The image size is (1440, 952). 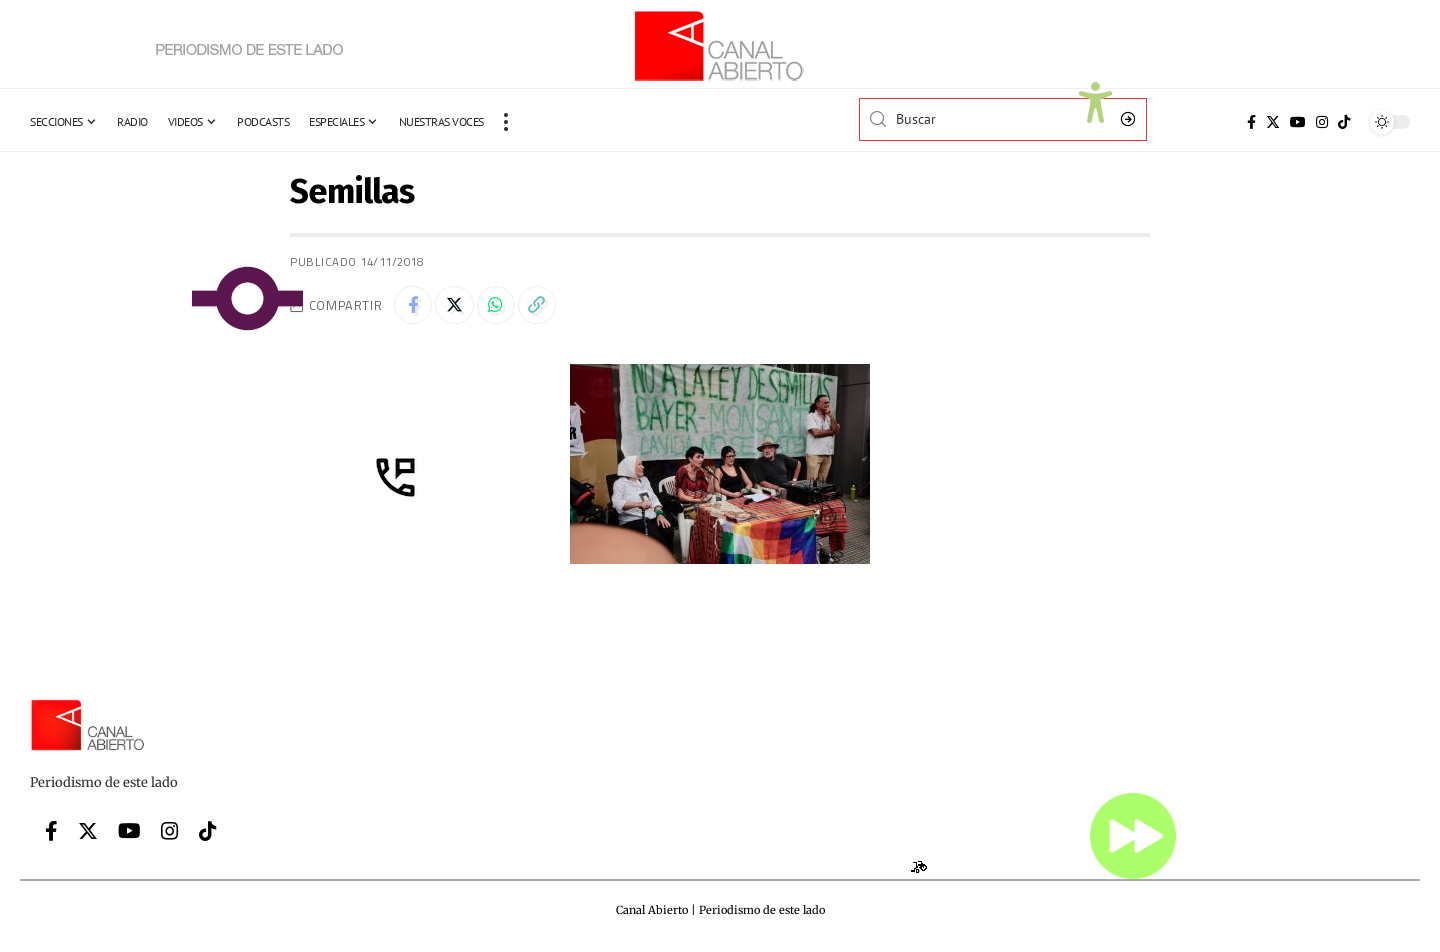 I want to click on access accessibility settings, so click(x=1095, y=102).